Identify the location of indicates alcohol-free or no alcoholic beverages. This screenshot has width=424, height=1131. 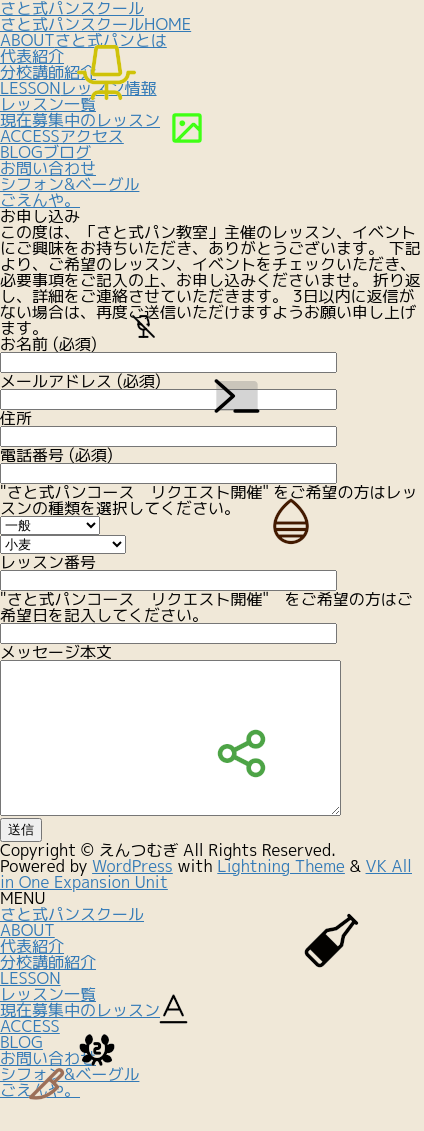
(143, 326).